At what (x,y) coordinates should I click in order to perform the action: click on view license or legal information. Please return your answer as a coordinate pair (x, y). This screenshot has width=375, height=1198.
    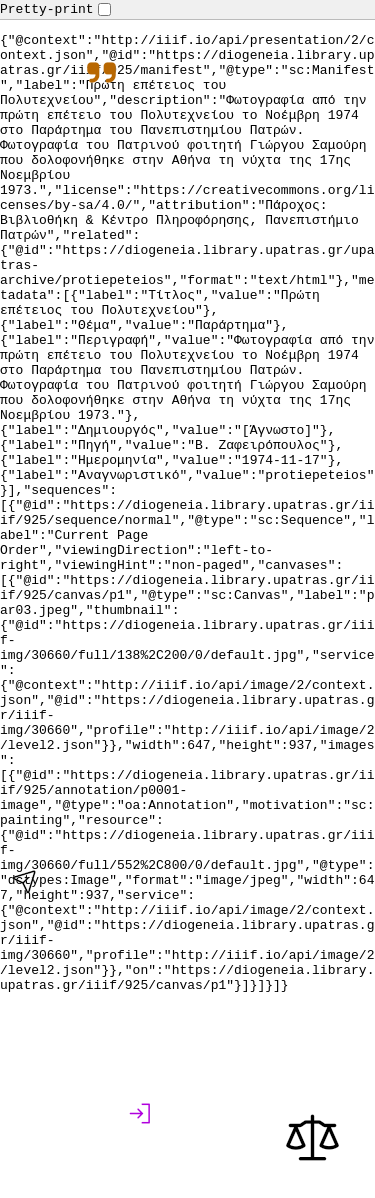
    Looking at the image, I should click on (312, 1137).